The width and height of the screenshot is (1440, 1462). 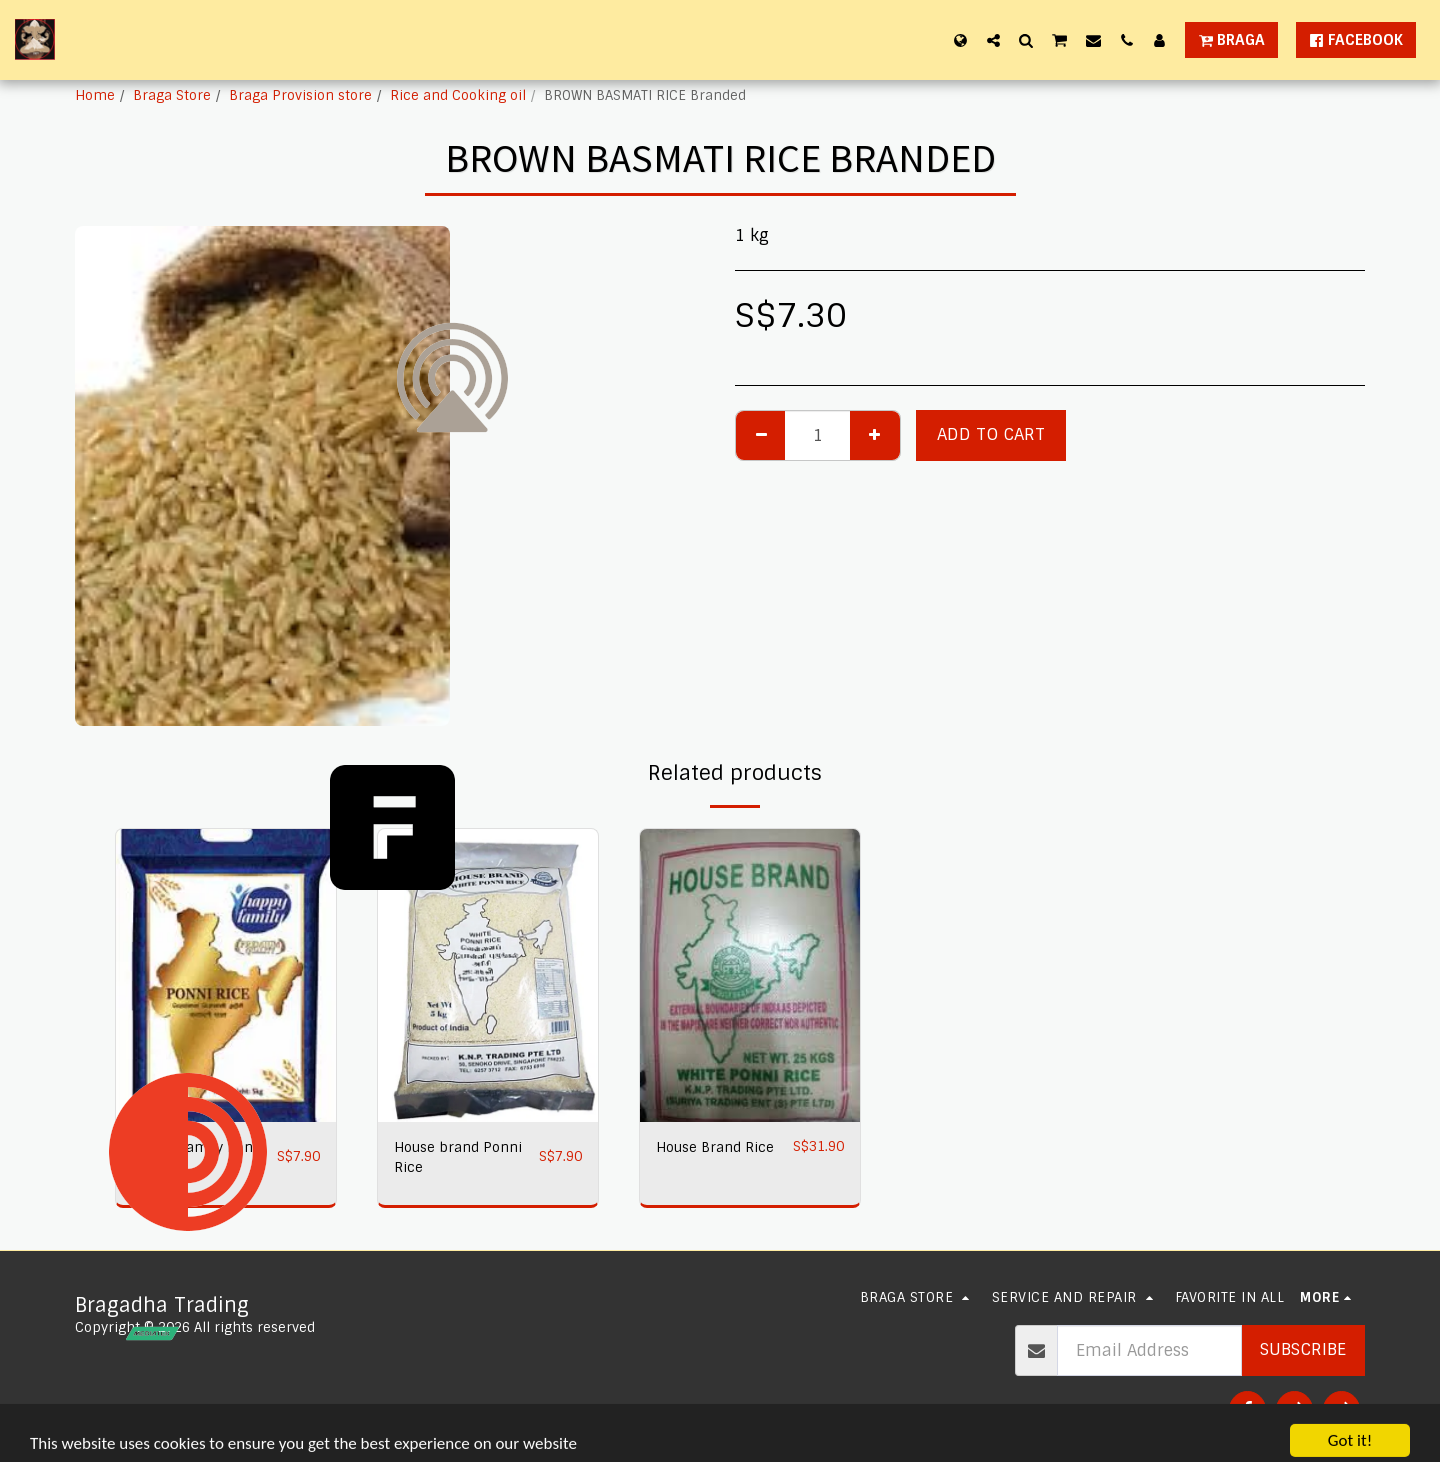 What do you see at coordinates (392, 827) in the screenshot?
I see `frappe framework logo` at bounding box center [392, 827].